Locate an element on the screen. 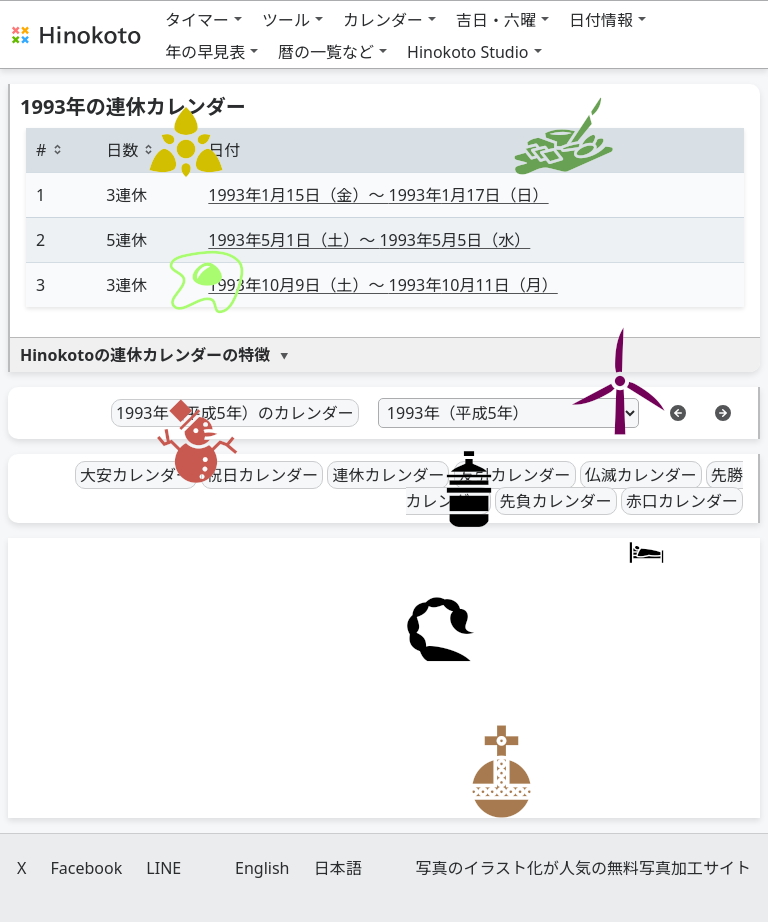 Image resolution: width=768 pixels, height=922 pixels. scorpion creature or enemy type in a game is located at coordinates (440, 627).